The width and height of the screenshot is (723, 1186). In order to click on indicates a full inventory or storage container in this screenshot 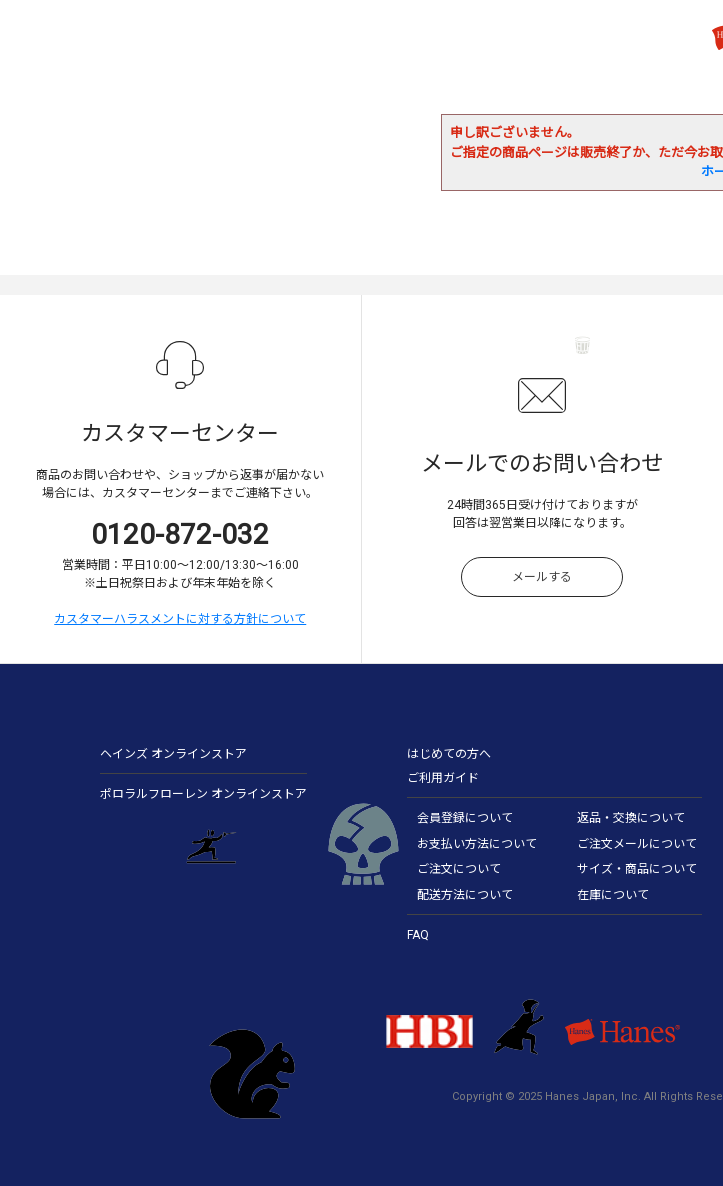, I will do `click(582, 342)`.